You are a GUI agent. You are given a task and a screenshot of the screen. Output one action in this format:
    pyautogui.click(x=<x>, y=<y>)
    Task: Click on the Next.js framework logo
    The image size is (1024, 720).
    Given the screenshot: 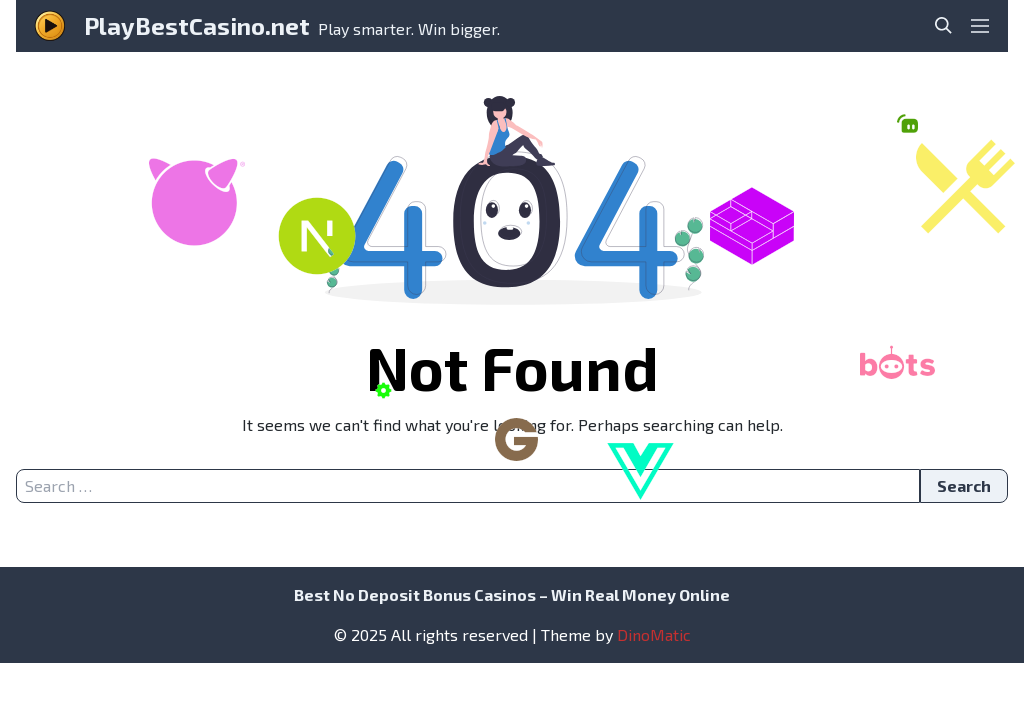 What is the action you would take?
    pyautogui.click(x=317, y=236)
    